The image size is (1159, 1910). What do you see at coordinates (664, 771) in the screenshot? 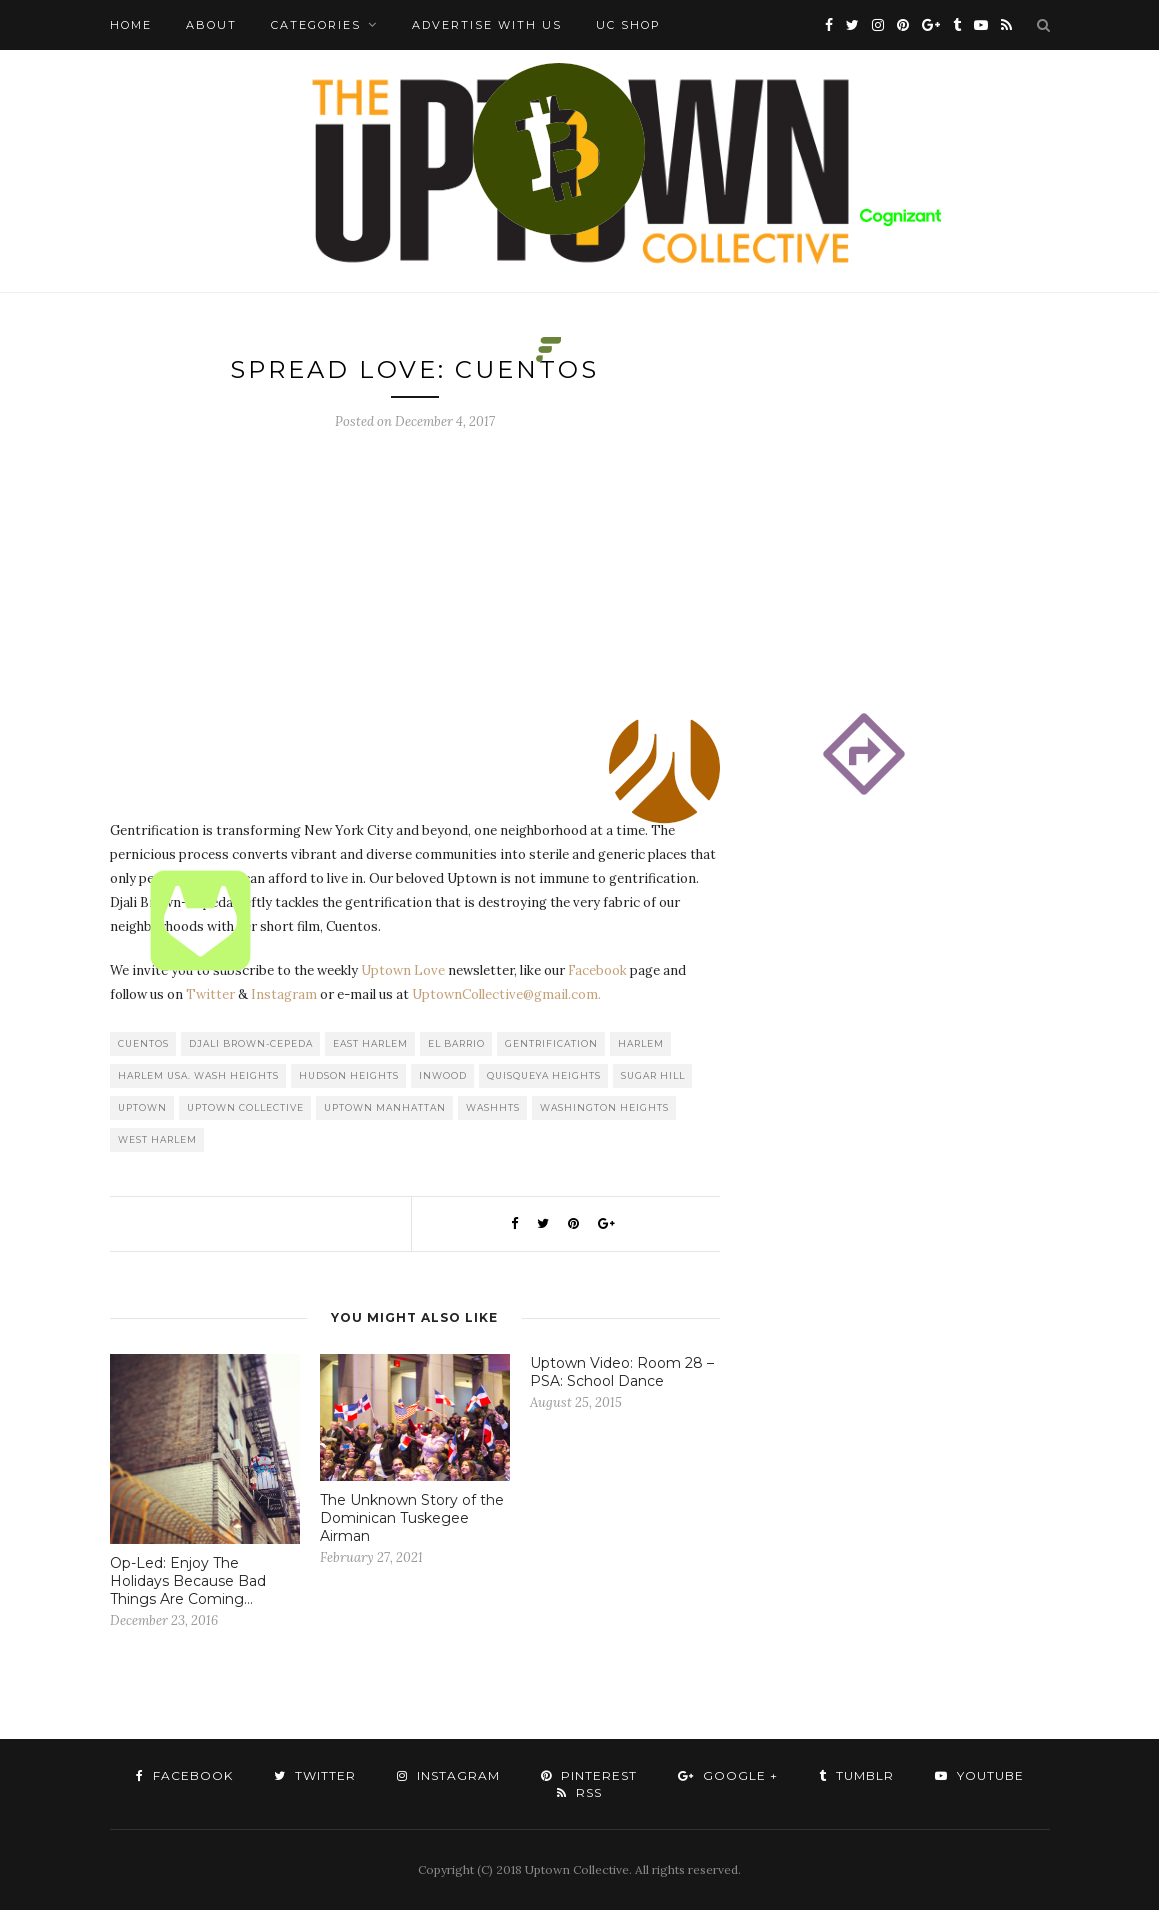
I see `roots development framework logo` at bounding box center [664, 771].